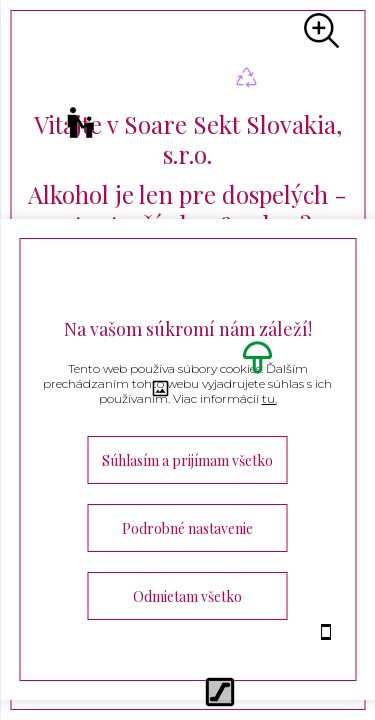  I want to click on browse fungi or mushroom identification, so click(257, 357).